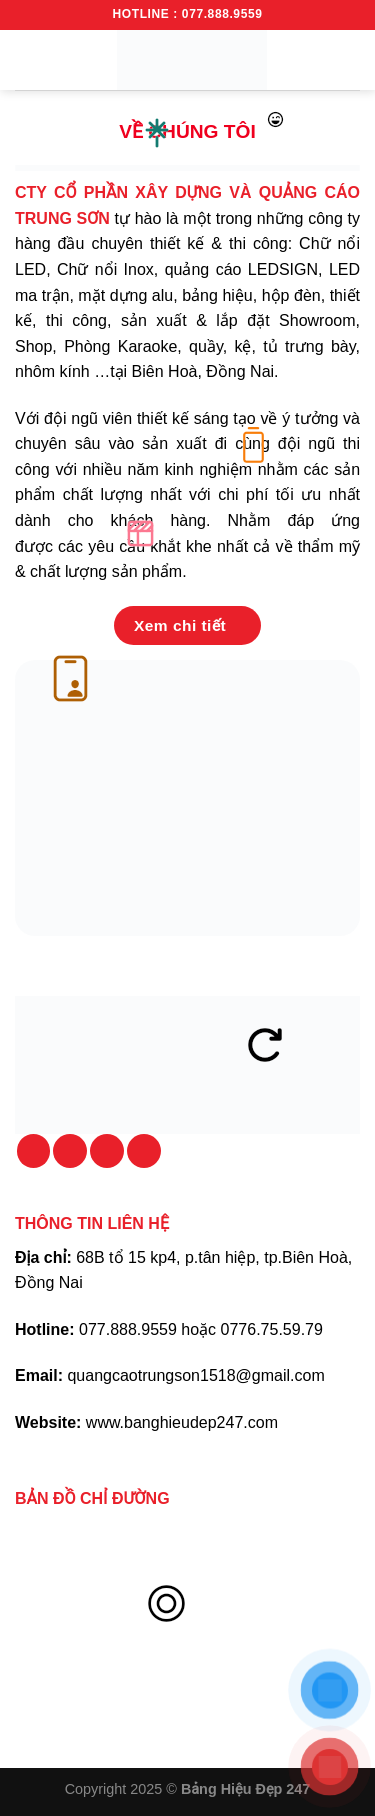 The image size is (375, 1816). What do you see at coordinates (140, 533) in the screenshot?
I see `insert a new row into a table` at bounding box center [140, 533].